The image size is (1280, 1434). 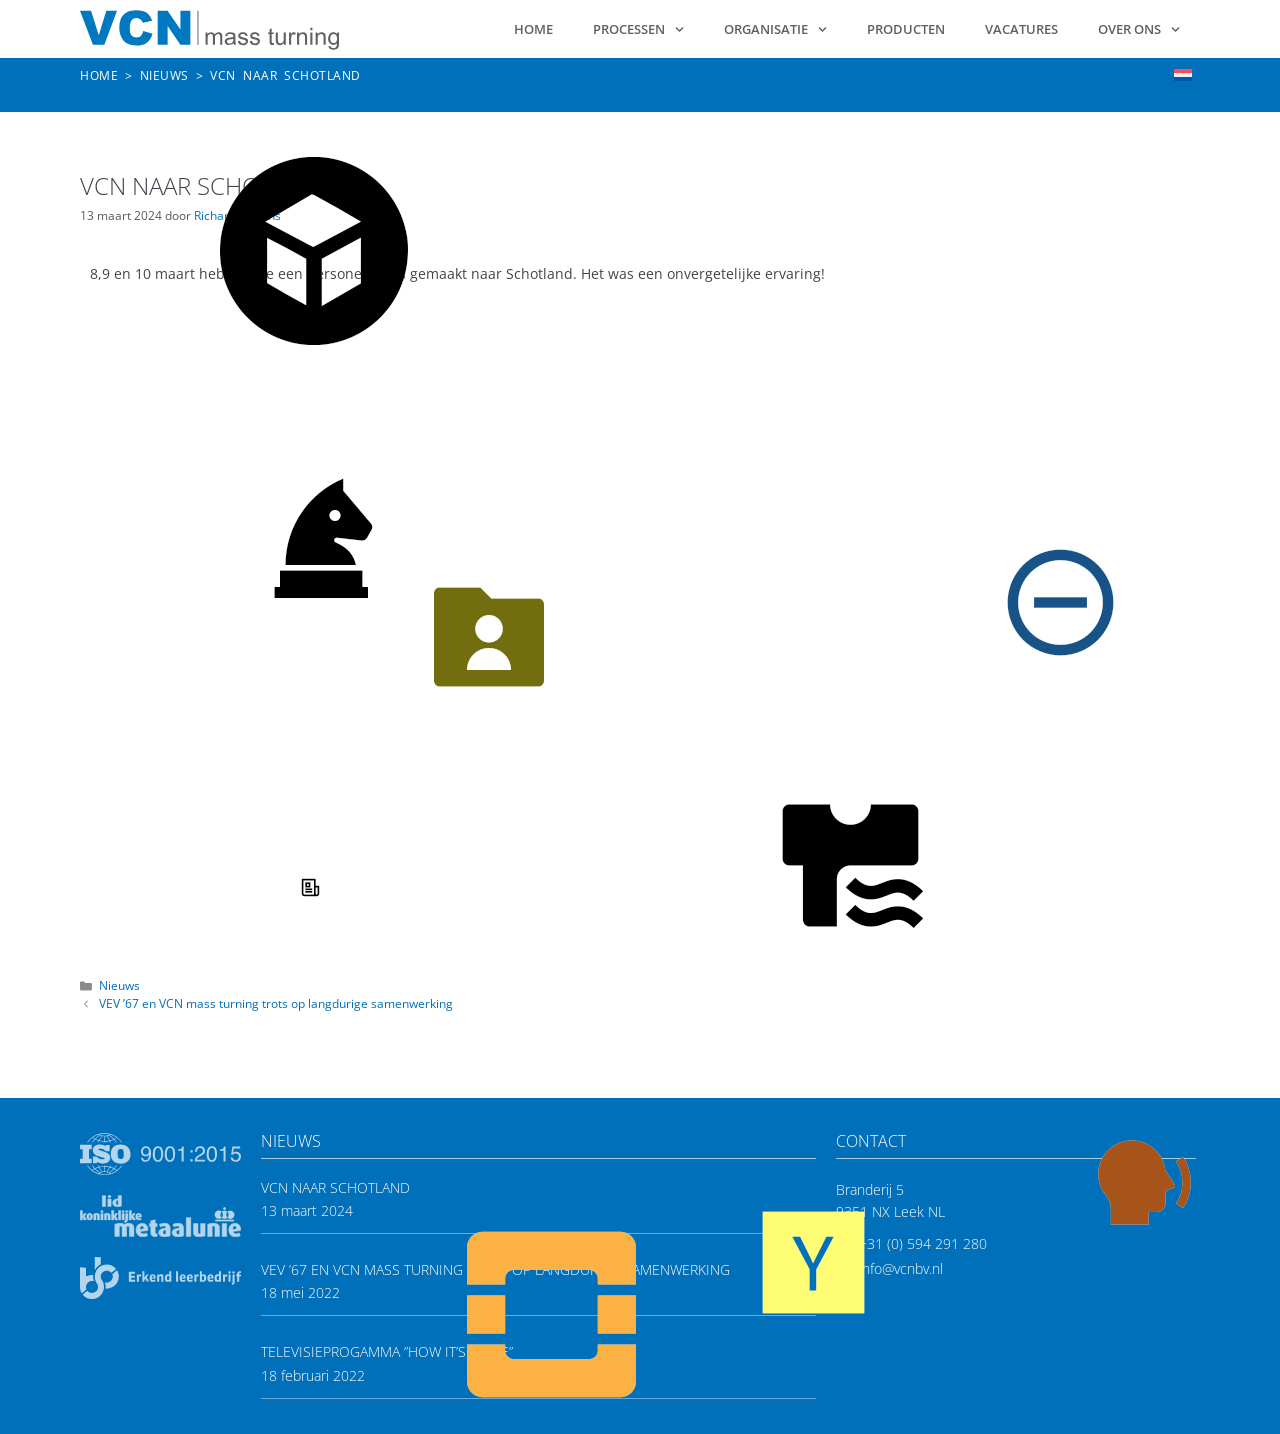 I want to click on remove item from list or selection, so click(x=1060, y=602).